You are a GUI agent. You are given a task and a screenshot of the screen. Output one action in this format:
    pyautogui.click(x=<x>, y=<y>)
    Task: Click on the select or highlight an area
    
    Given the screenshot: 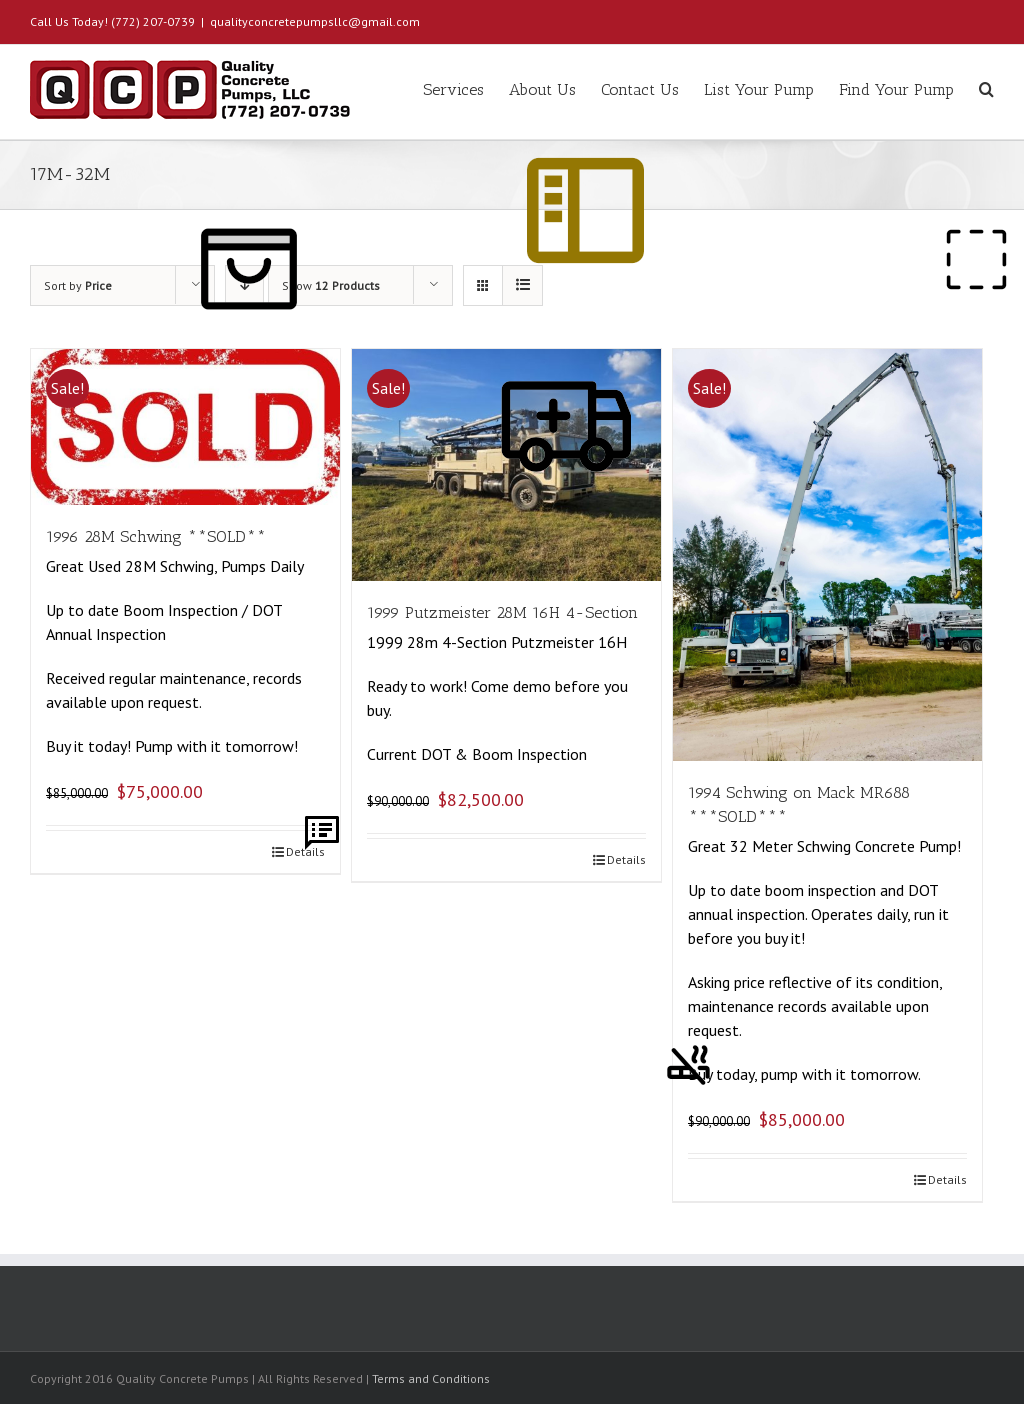 What is the action you would take?
    pyautogui.click(x=976, y=259)
    